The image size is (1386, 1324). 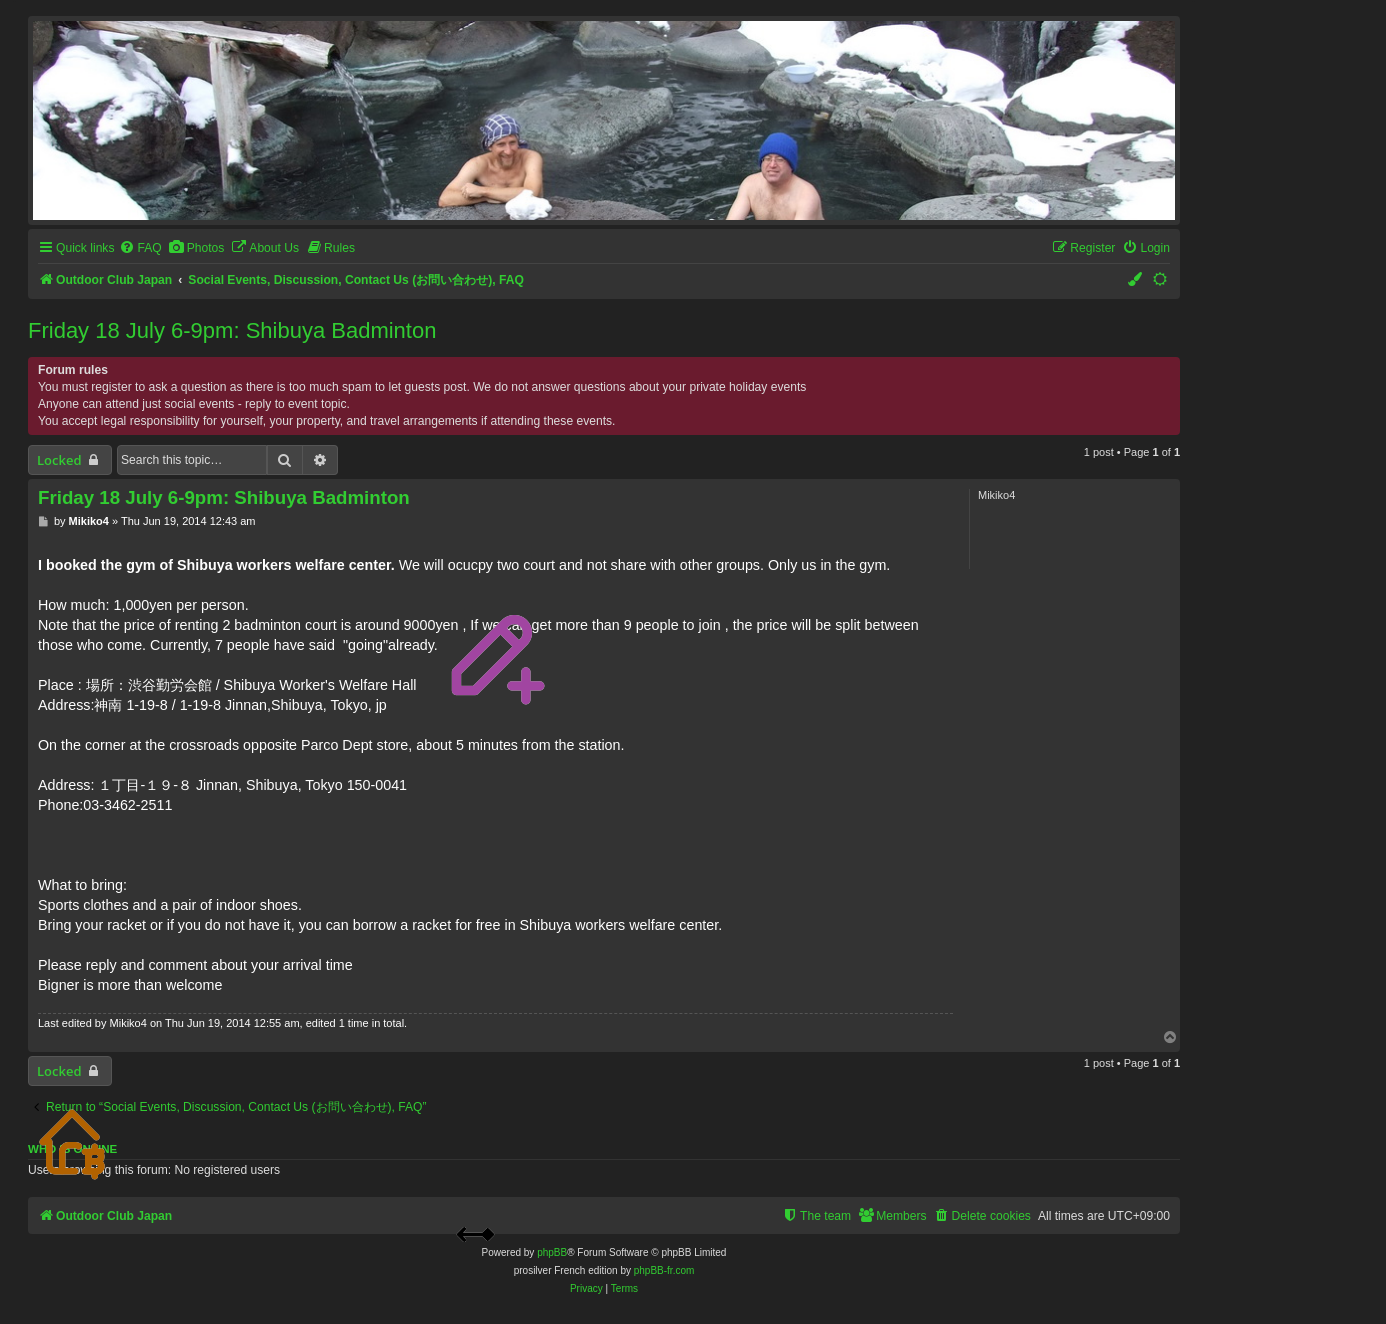 I want to click on create a new note or document, so click(x=493, y=653).